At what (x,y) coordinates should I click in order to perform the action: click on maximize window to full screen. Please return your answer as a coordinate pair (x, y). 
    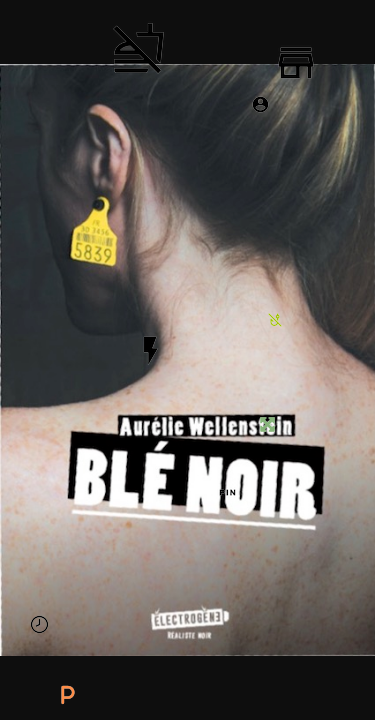
    Looking at the image, I should click on (267, 424).